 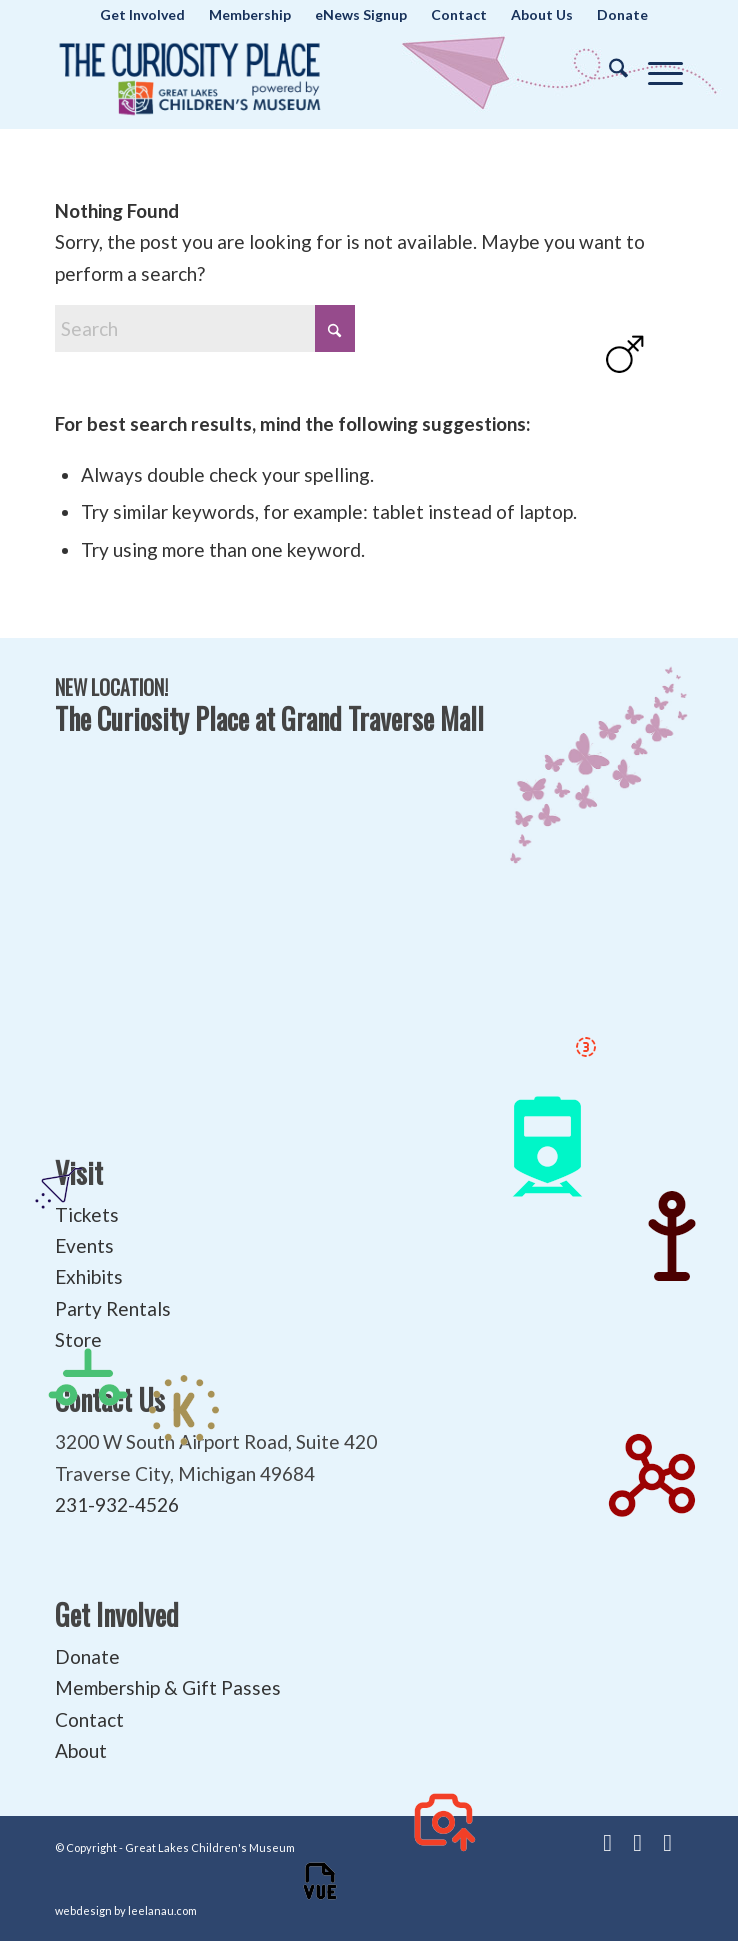 I want to click on indicates transgender or non-binary gender identity option, so click(x=625, y=353).